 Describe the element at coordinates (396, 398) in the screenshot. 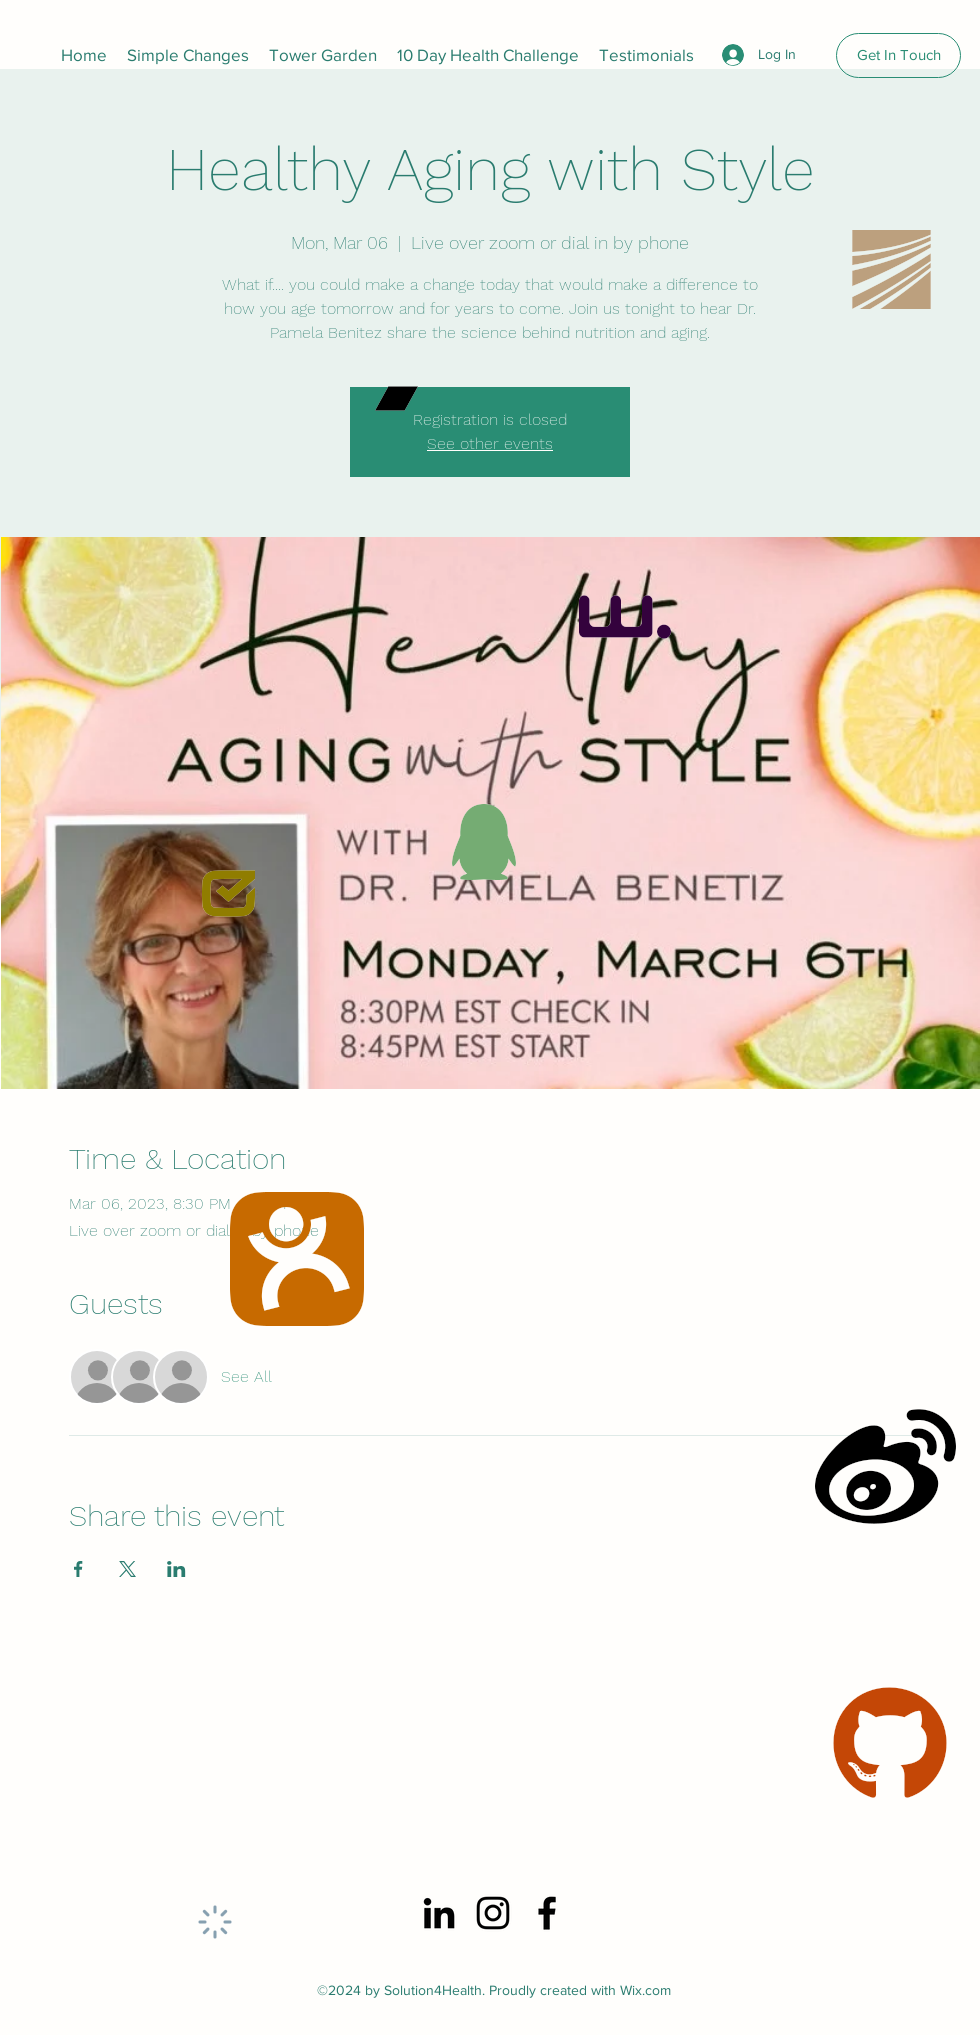

I see `open bandcamp music platform` at that location.